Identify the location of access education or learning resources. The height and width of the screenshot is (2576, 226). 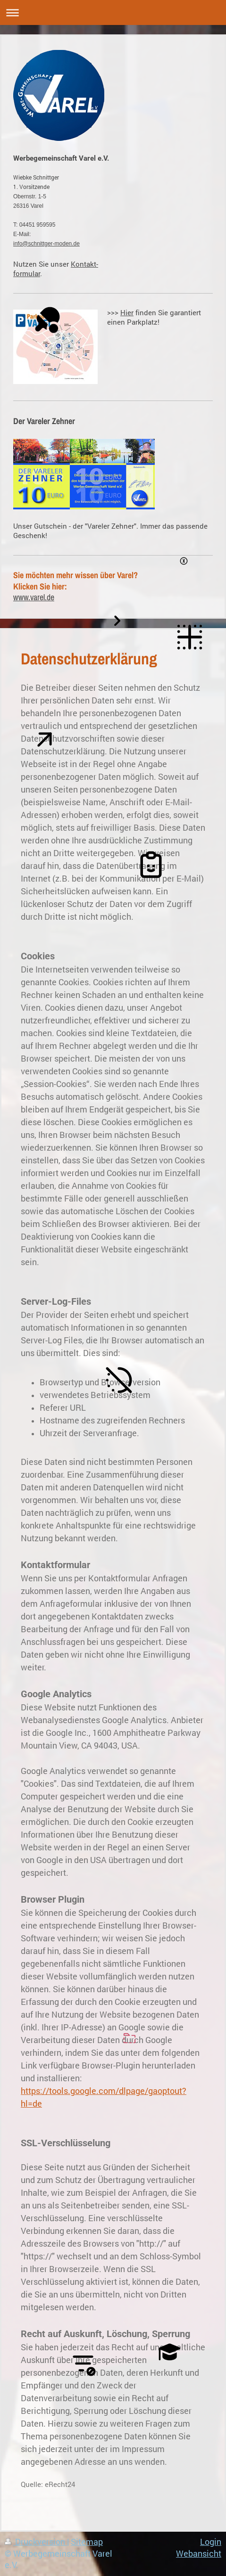
(169, 2352).